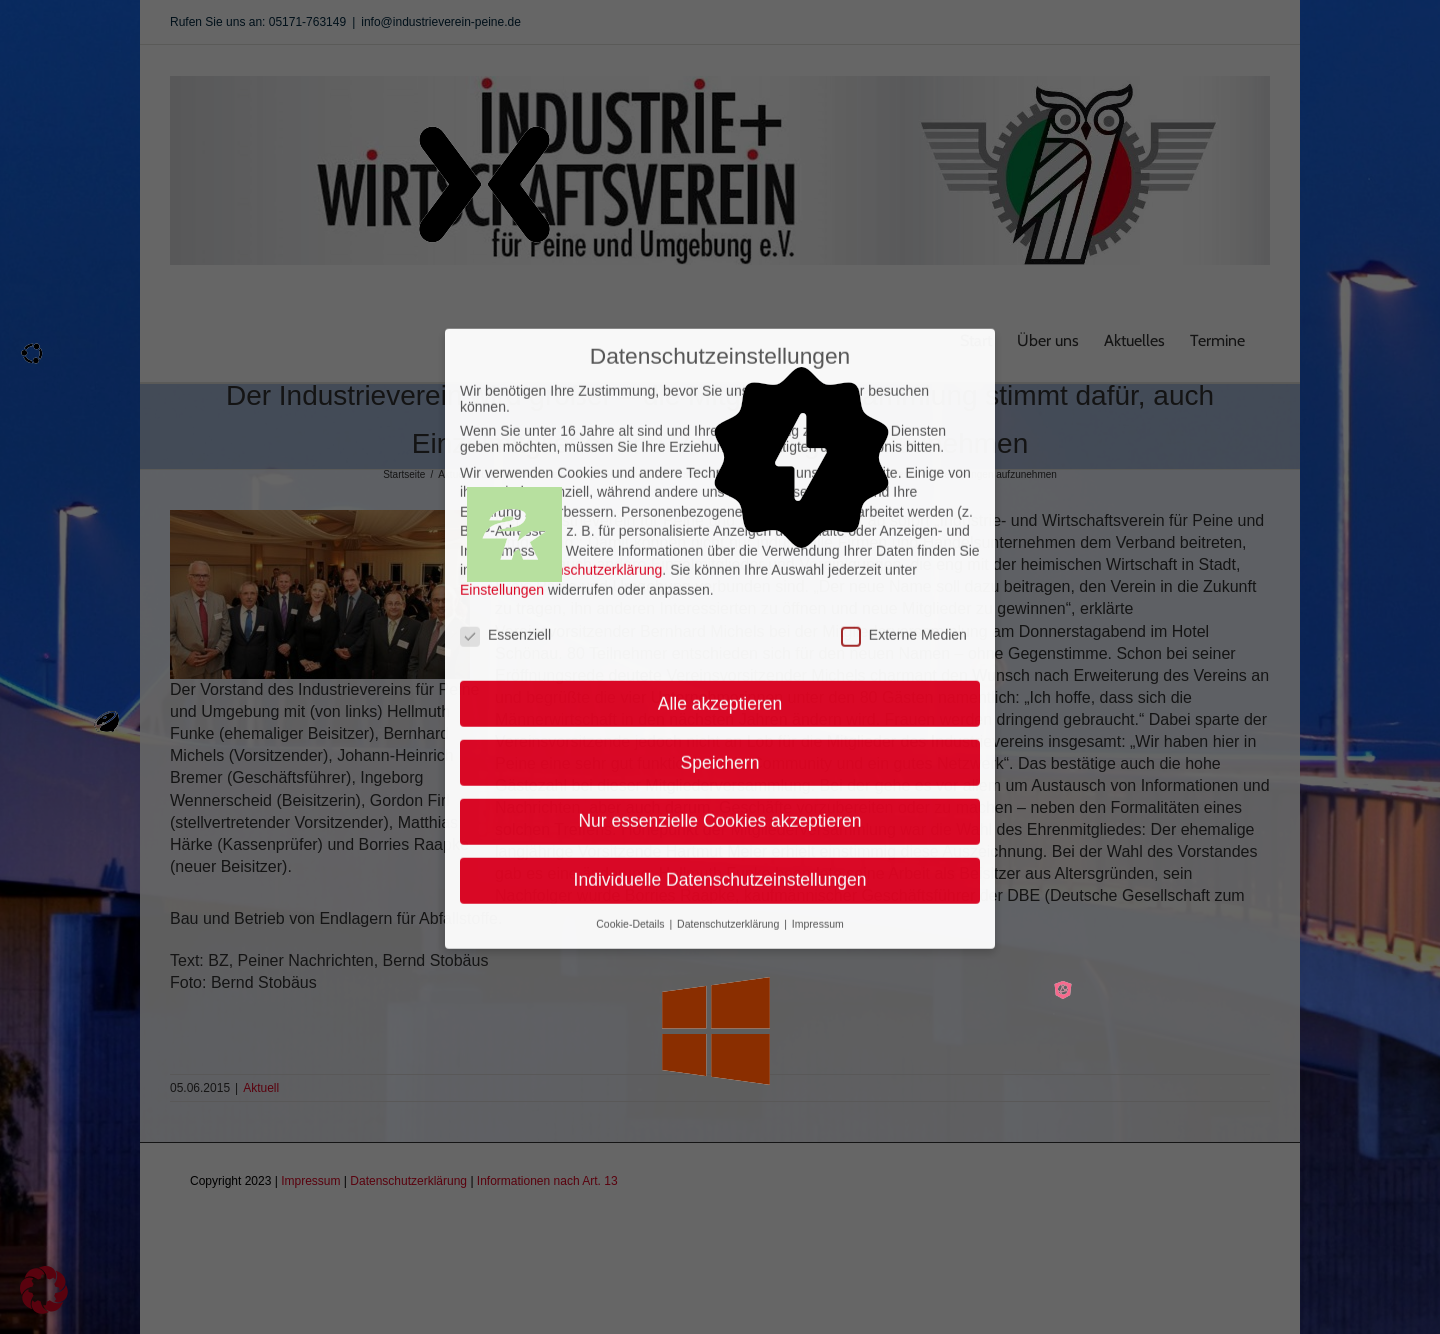  Describe the element at coordinates (106, 721) in the screenshot. I see `open the Fresh framework website or documentation` at that location.